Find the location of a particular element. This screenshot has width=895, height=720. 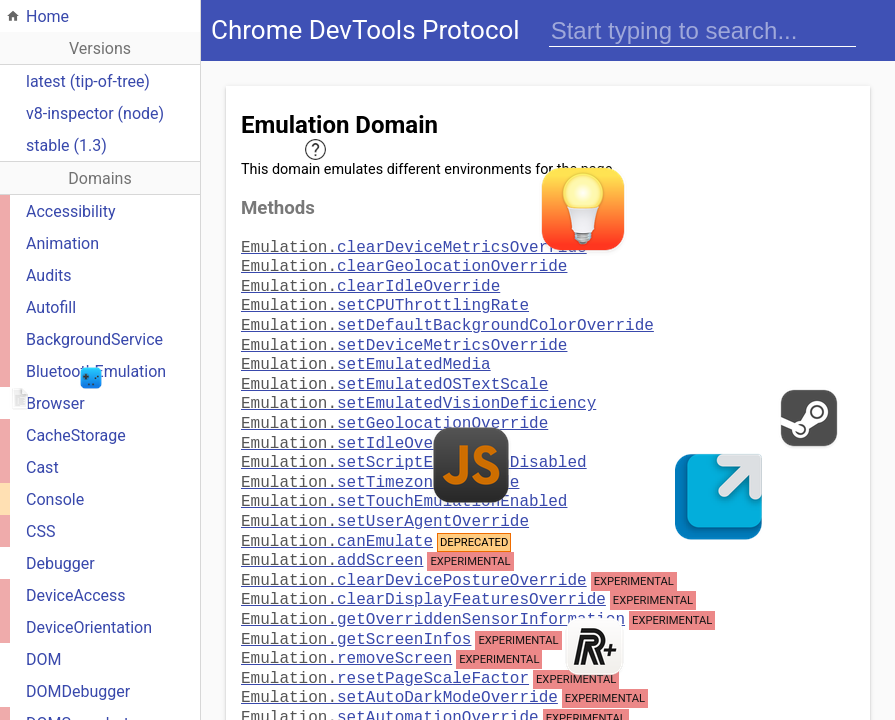

access help or support documentation is located at coordinates (315, 149).